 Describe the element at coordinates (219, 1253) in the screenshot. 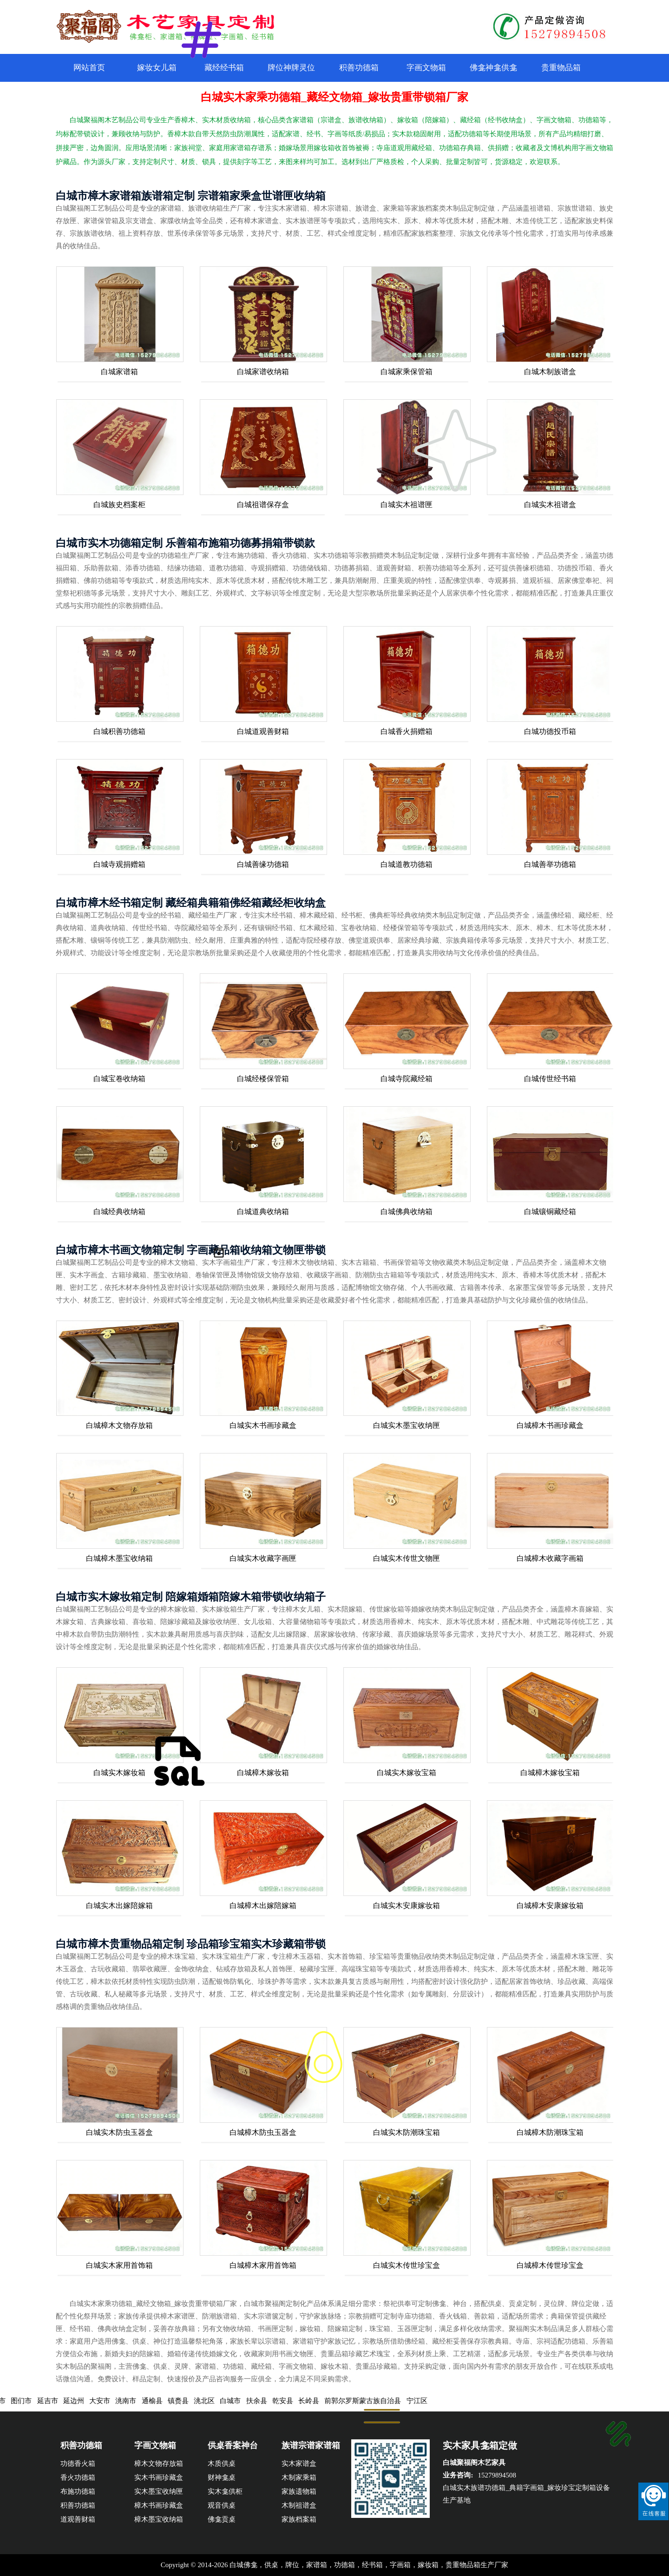

I see `archive this item` at that location.